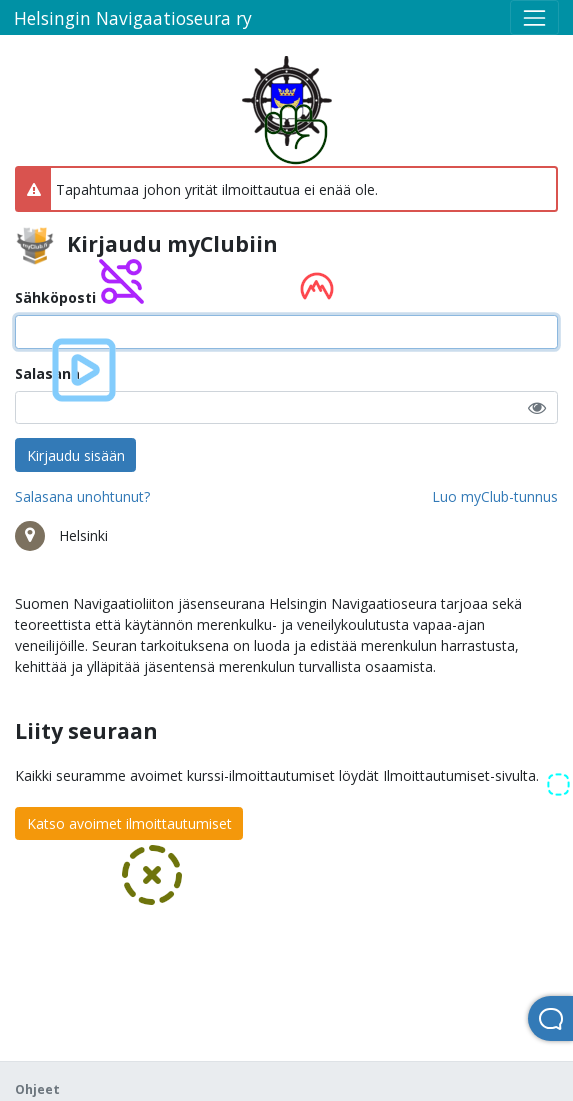 This screenshot has height=1101, width=573. I want to click on cancel a pending or in-progress action, so click(152, 875).